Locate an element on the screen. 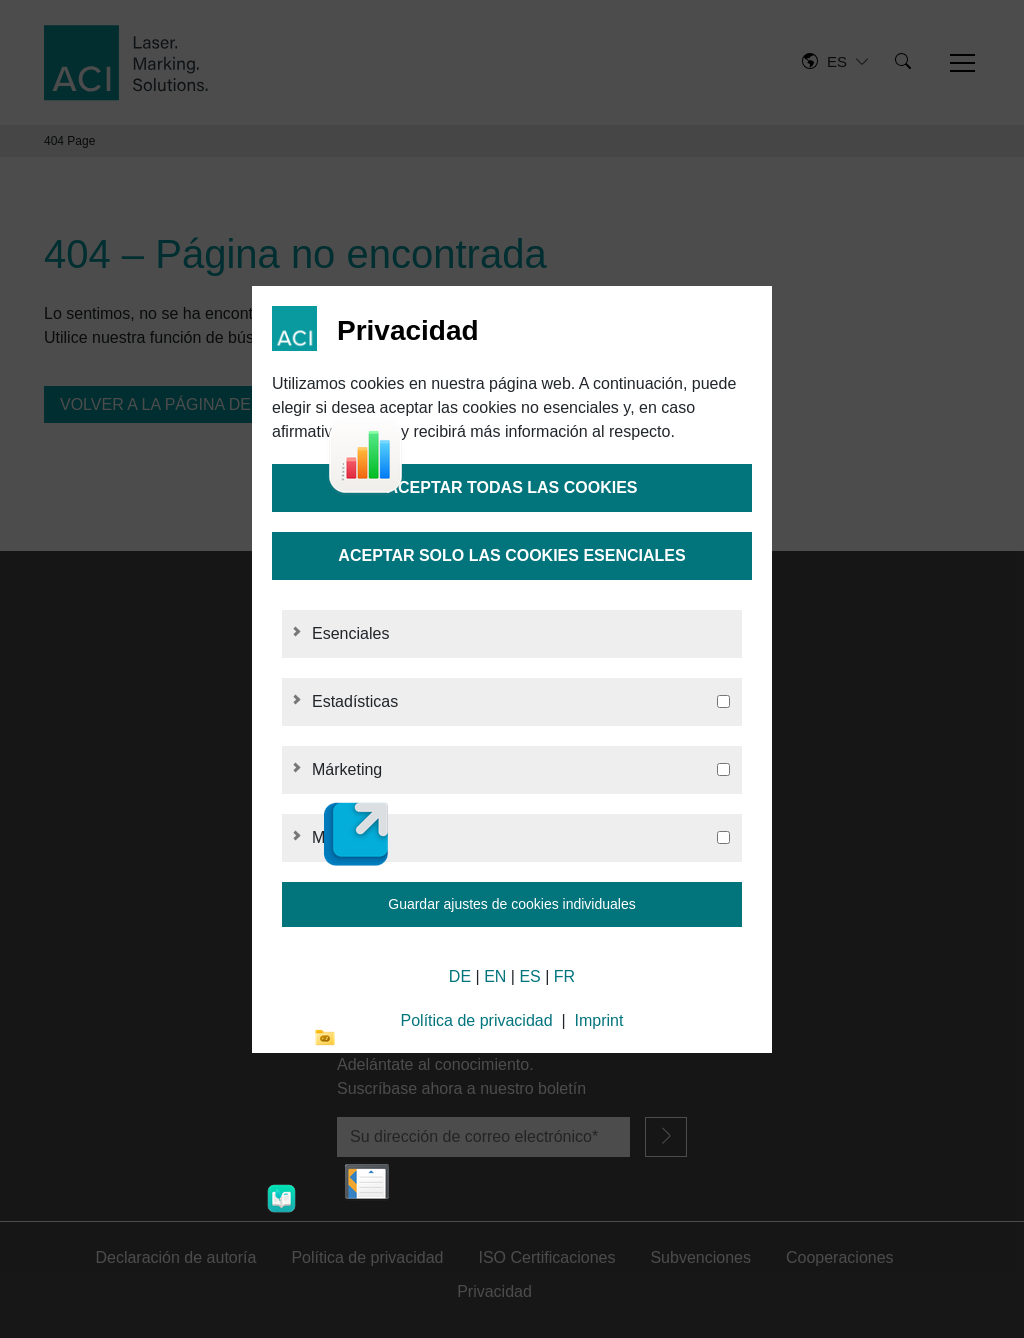 The width and height of the screenshot is (1024, 1338). open calligra sheets spreadsheet application is located at coordinates (365, 456).